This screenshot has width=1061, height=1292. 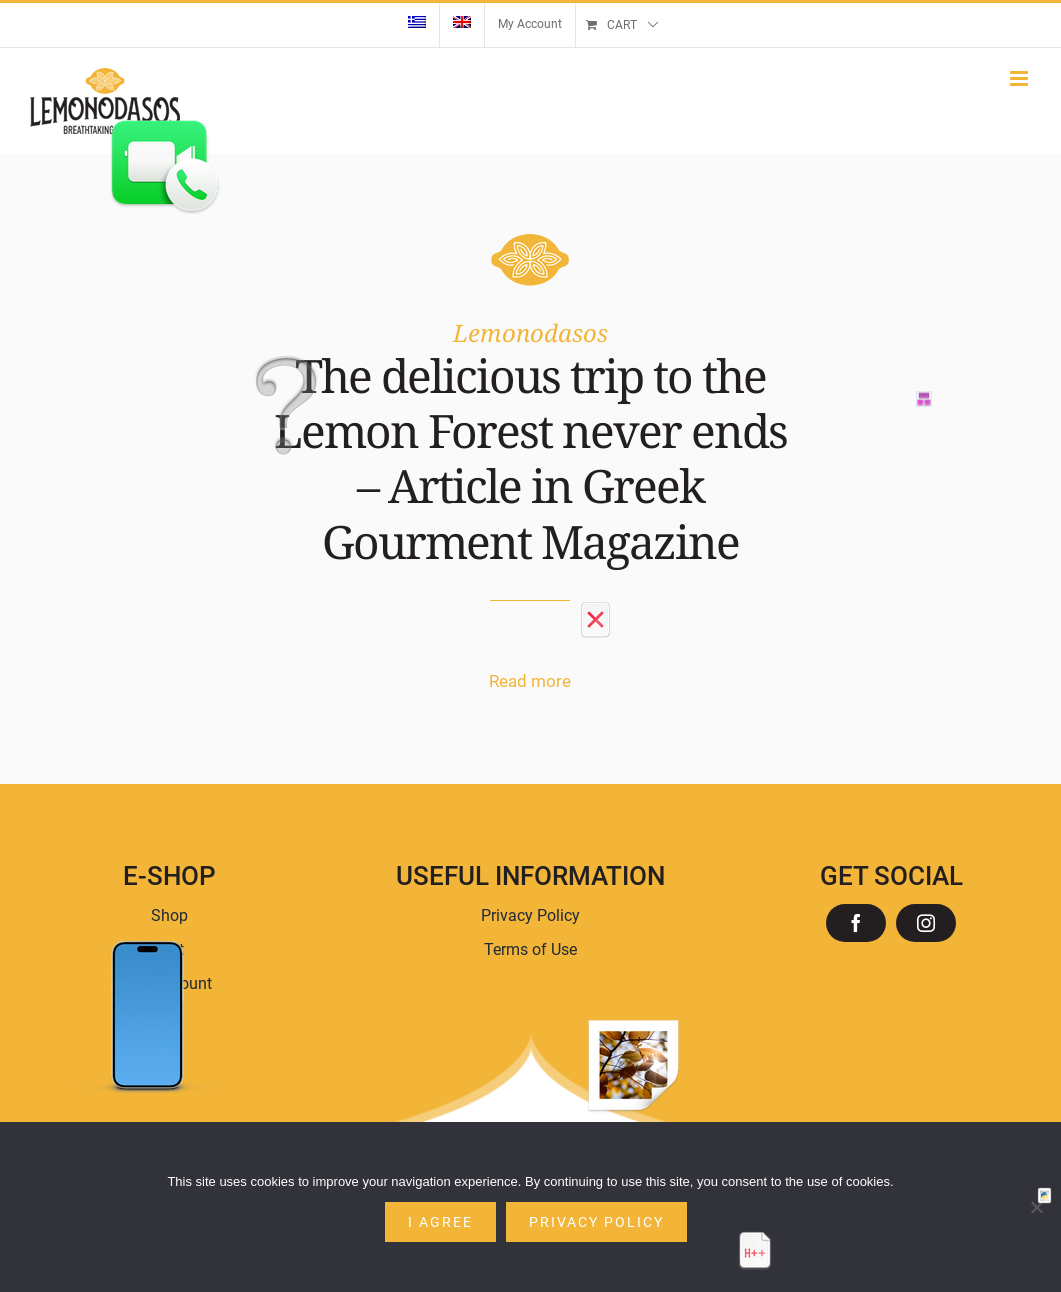 What do you see at coordinates (633, 1067) in the screenshot?
I see `a picture clipping or image snippet` at bounding box center [633, 1067].